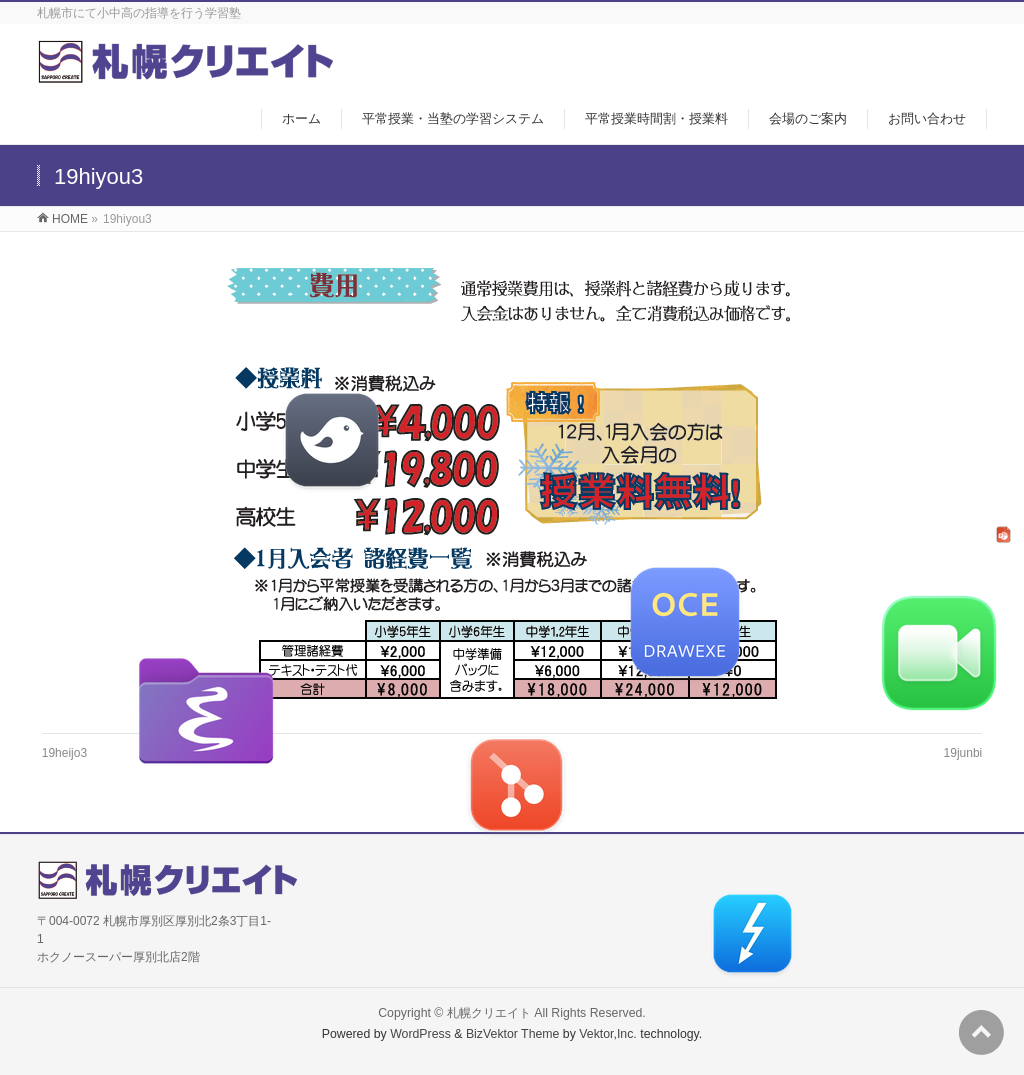 The width and height of the screenshot is (1024, 1075). What do you see at coordinates (205, 714) in the screenshot?
I see `open emacs configuration files folder` at bounding box center [205, 714].